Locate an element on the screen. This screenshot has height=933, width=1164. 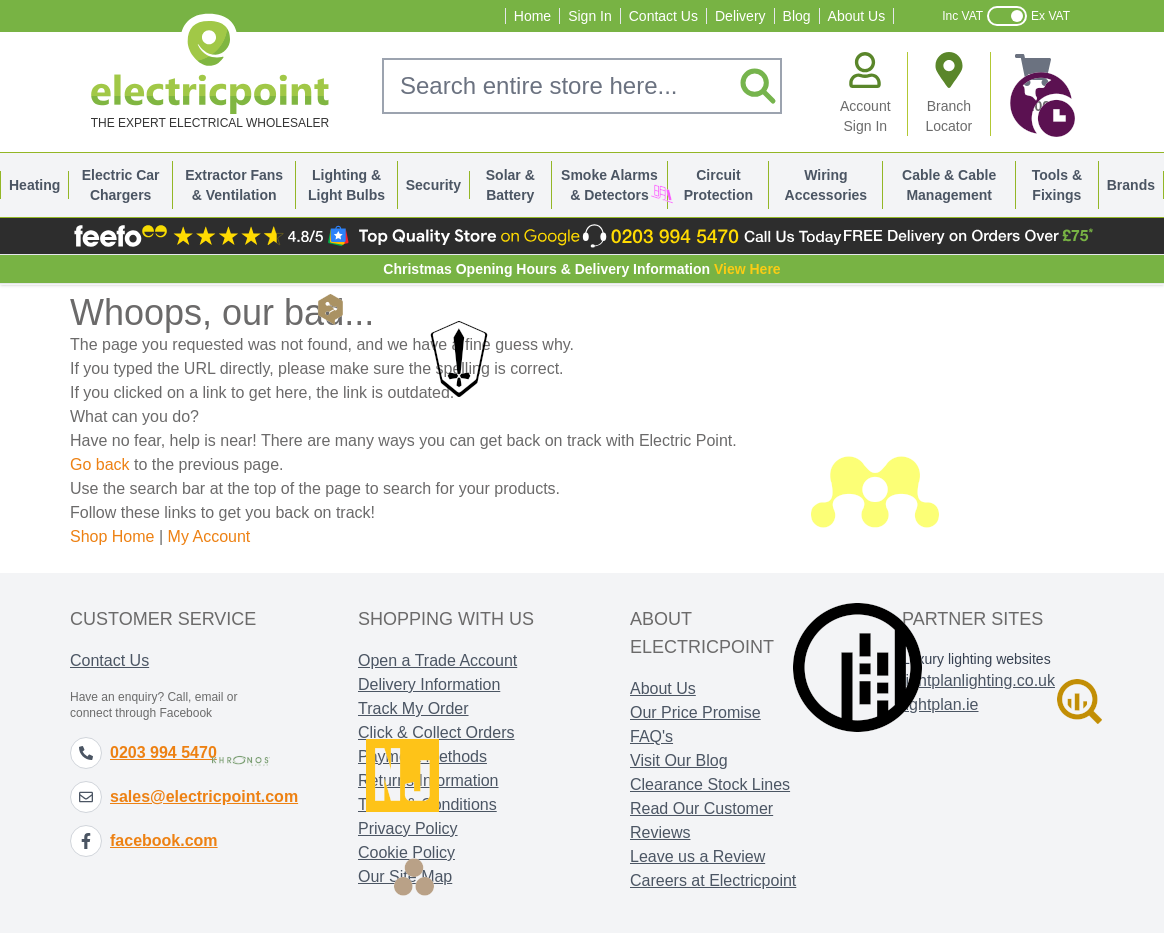
julia programming language logo is located at coordinates (414, 877).